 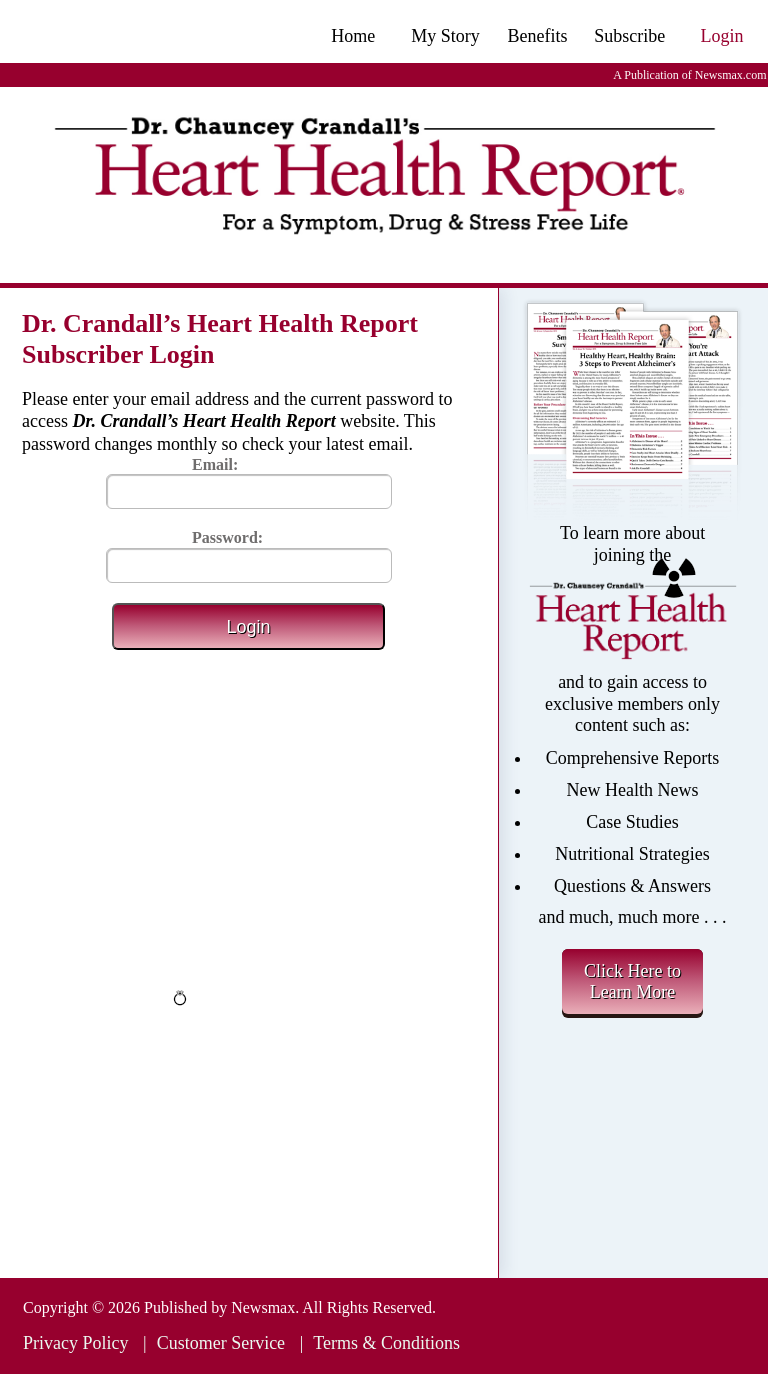 What do you see at coordinates (674, 578) in the screenshot?
I see `indicates radioactive or hazardous material warning` at bounding box center [674, 578].